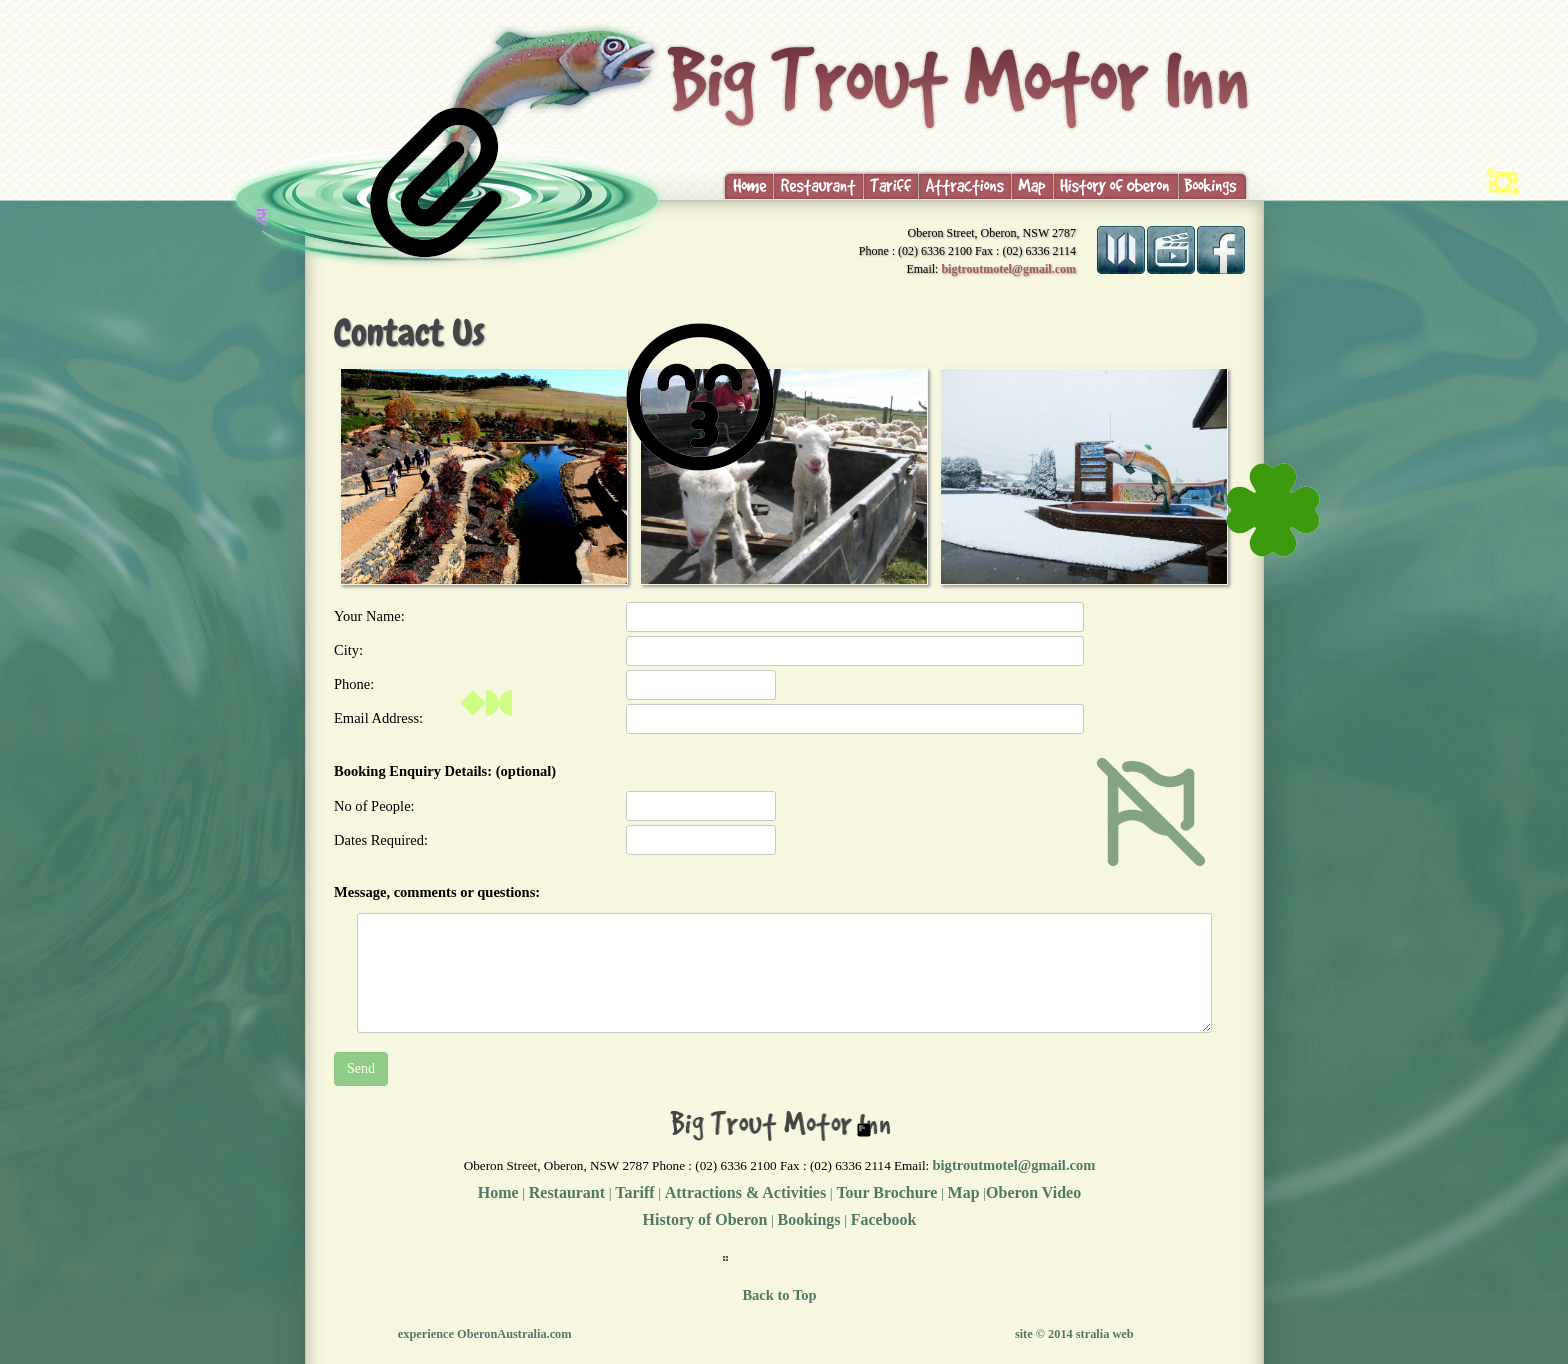  I want to click on align content to top-left of container, so click(864, 1130).